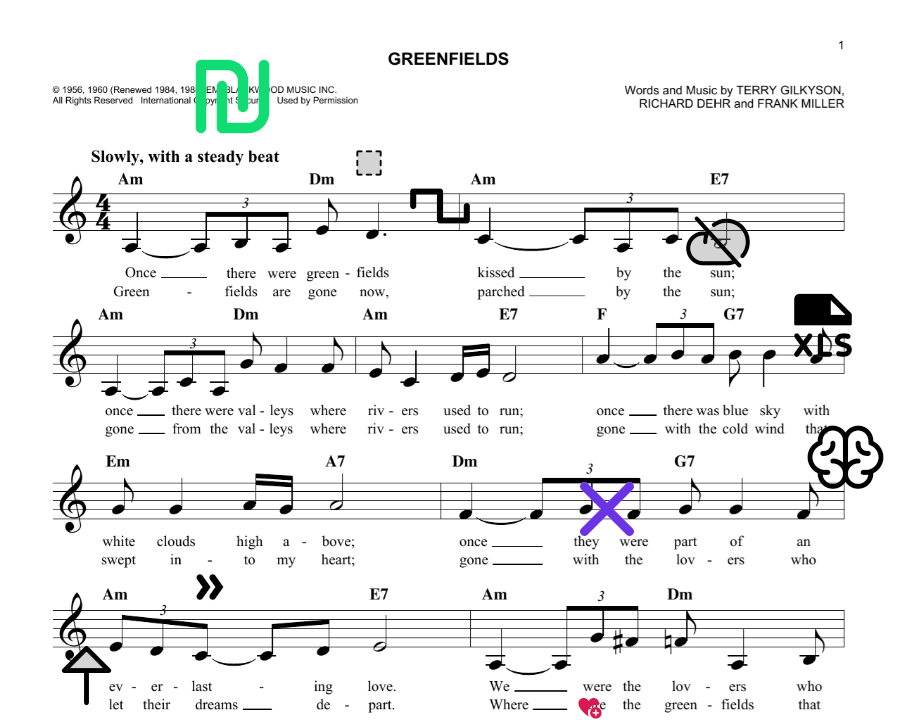  I want to click on scroll to top of page, so click(86, 675).